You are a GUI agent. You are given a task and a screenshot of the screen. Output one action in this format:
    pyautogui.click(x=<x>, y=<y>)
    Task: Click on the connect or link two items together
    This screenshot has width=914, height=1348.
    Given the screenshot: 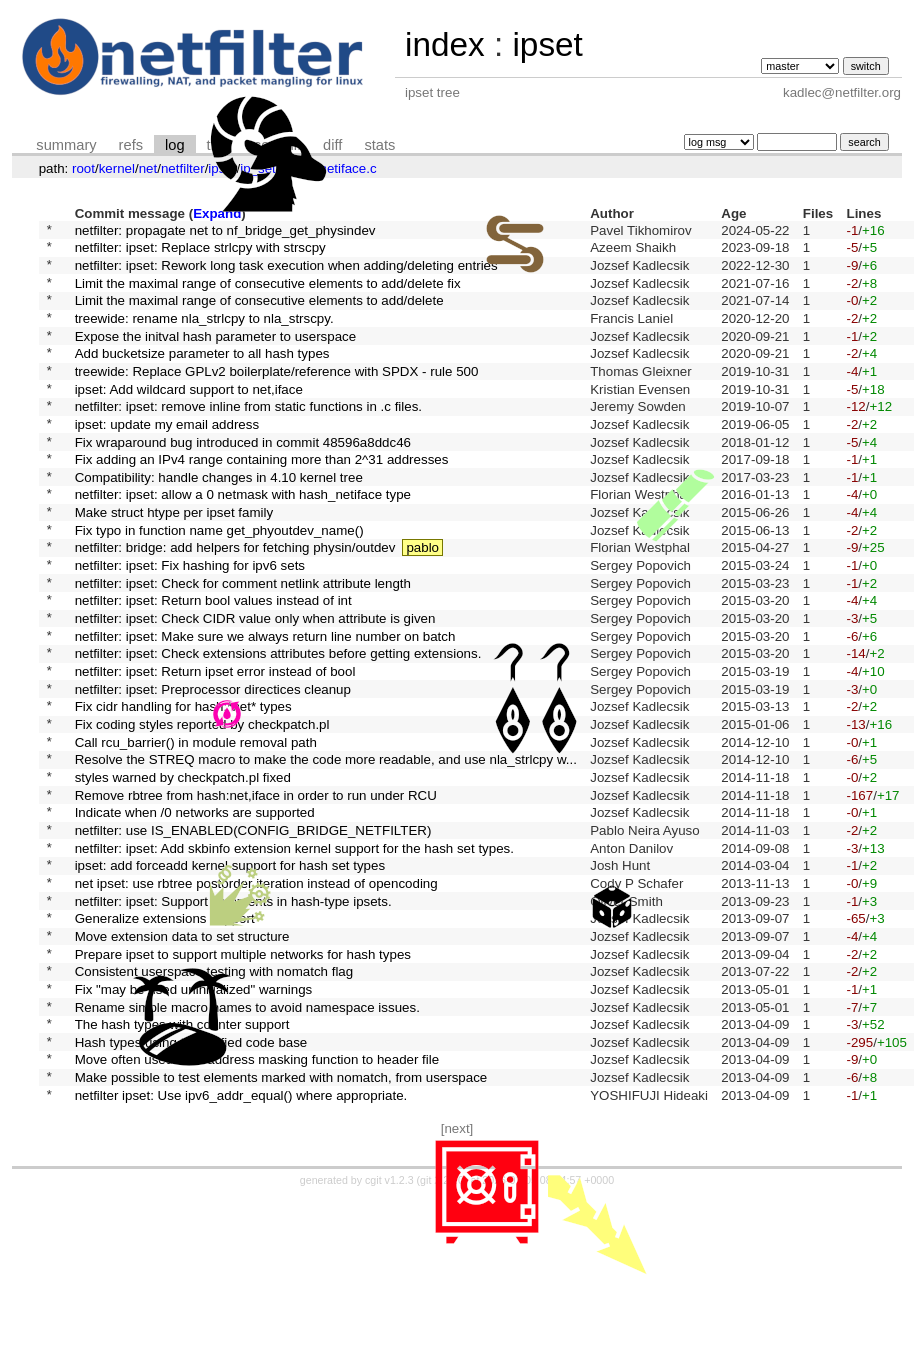 What is the action you would take?
    pyautogui.click(x=515, y=244)
    